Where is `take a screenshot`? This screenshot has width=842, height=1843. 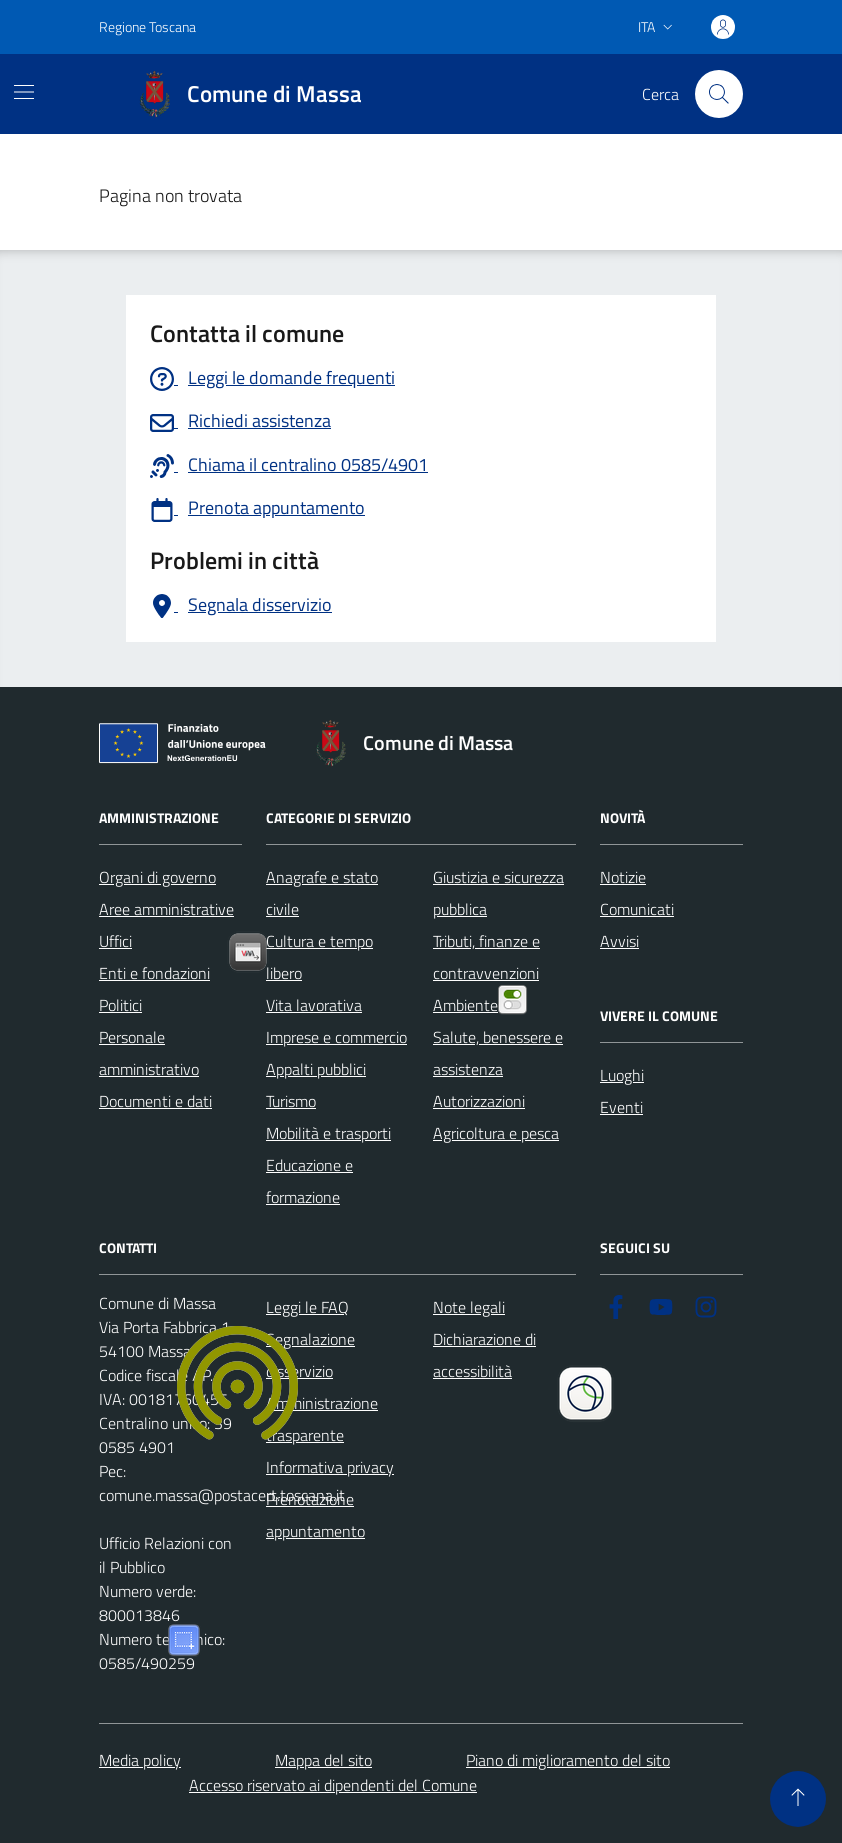 take a screenshot is located at coordinates (184, 1640).